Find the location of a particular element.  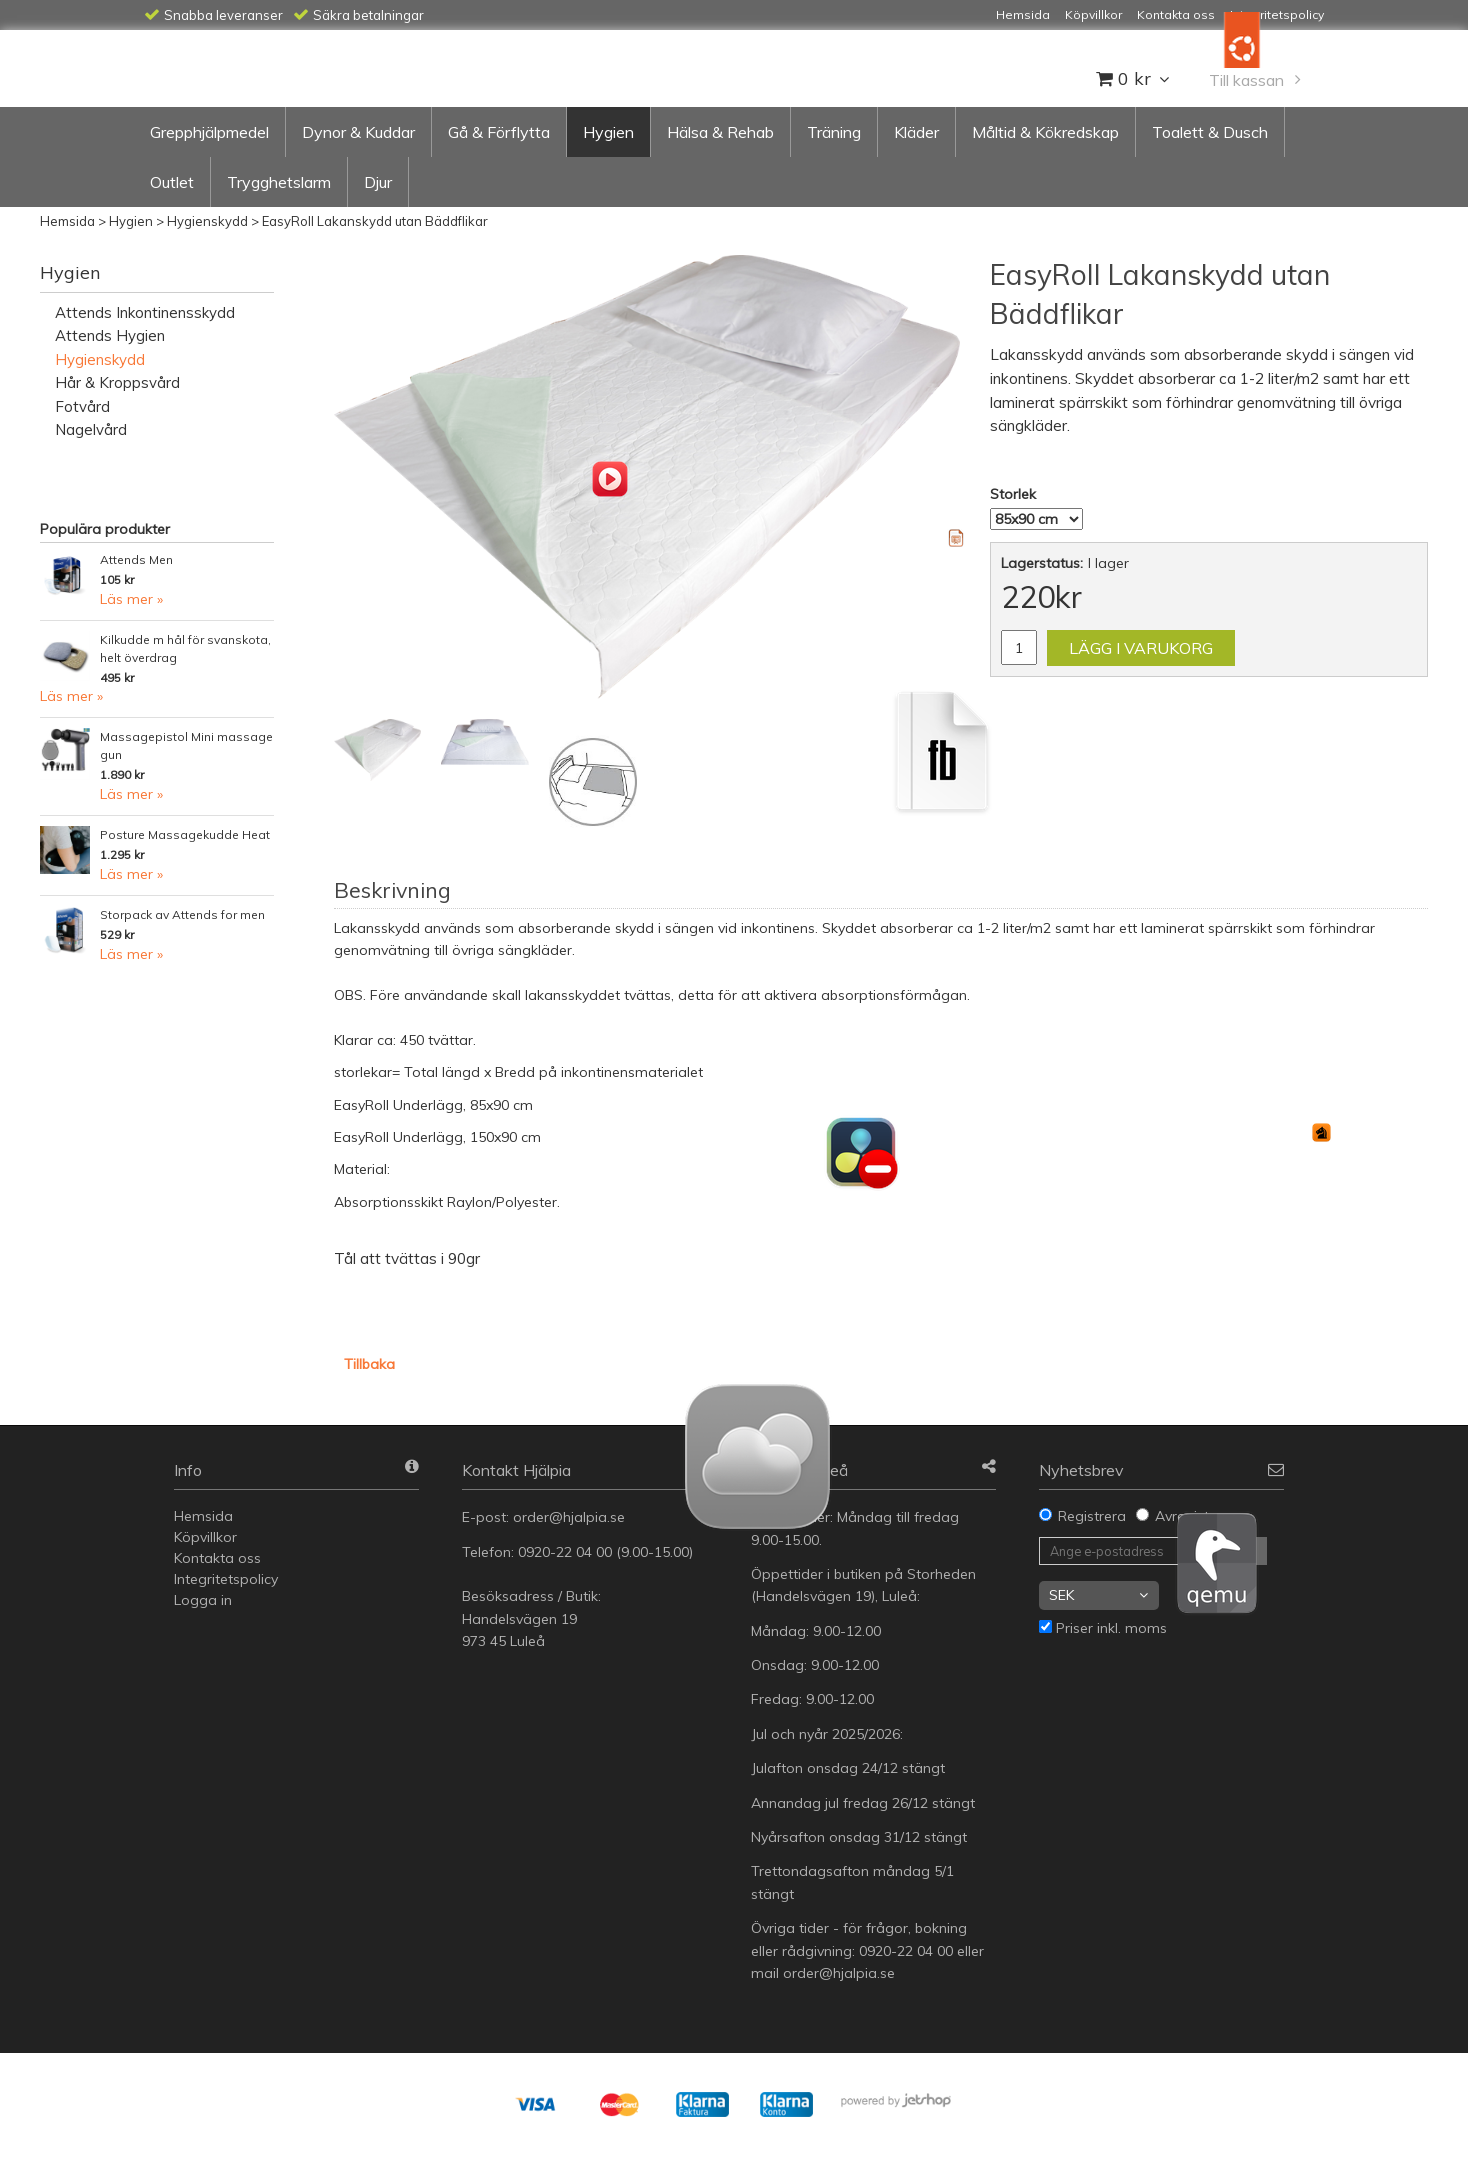

open youtube music desktop app is located at coordinates (610, 479).